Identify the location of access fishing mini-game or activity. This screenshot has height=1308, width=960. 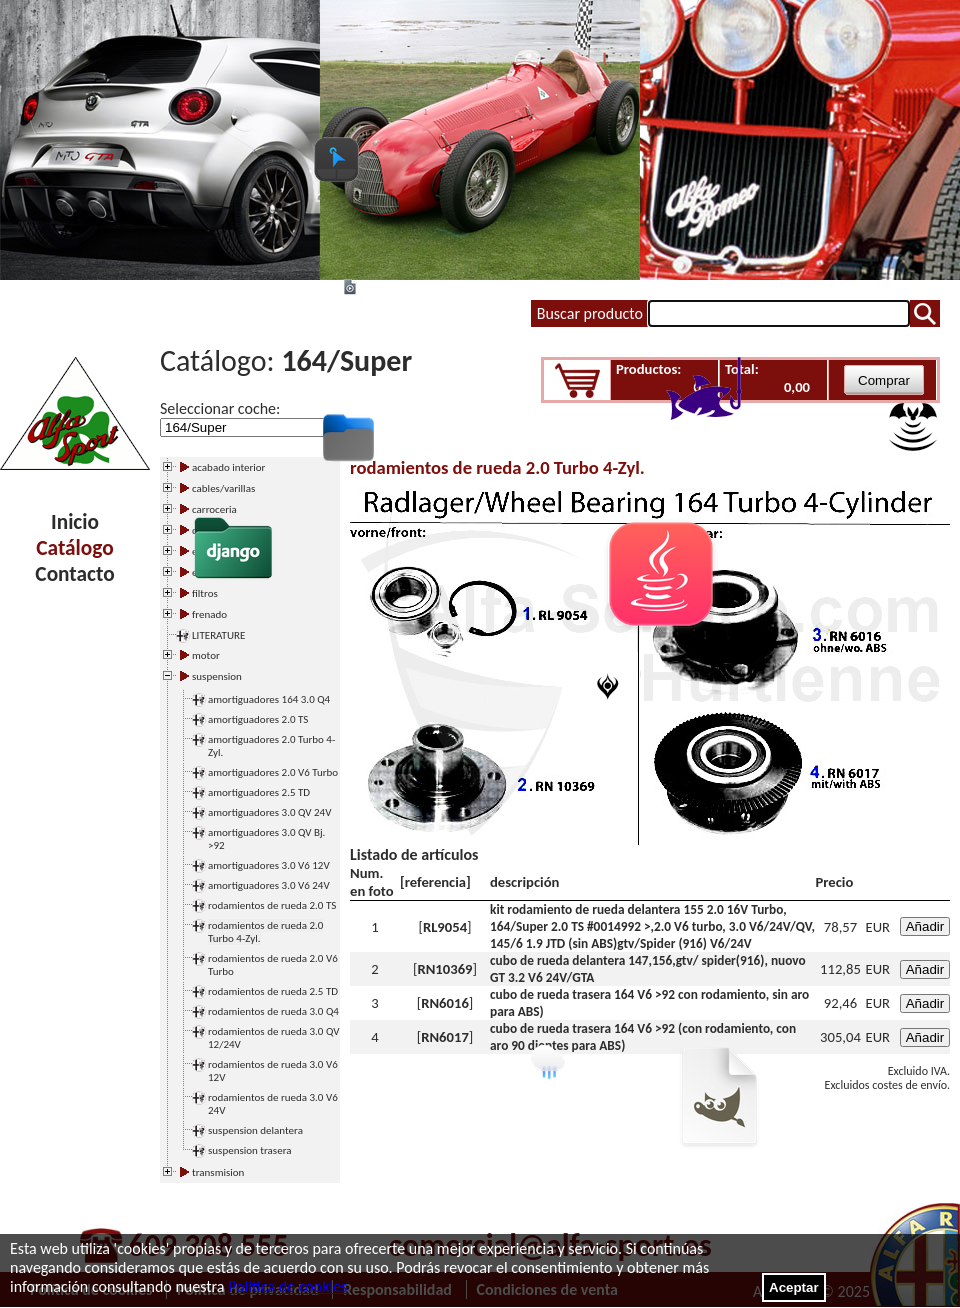
(705, 393).